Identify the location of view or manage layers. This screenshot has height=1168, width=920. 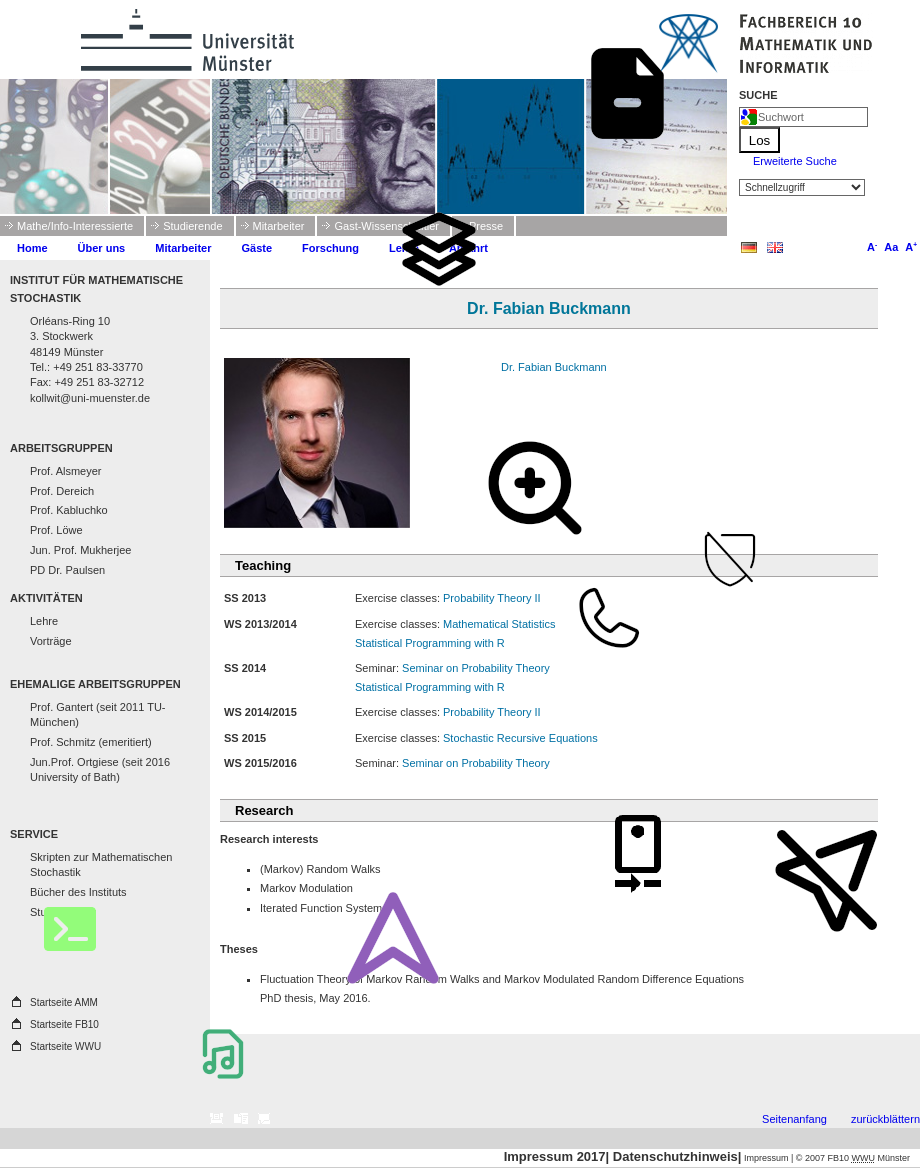
(439, 249).